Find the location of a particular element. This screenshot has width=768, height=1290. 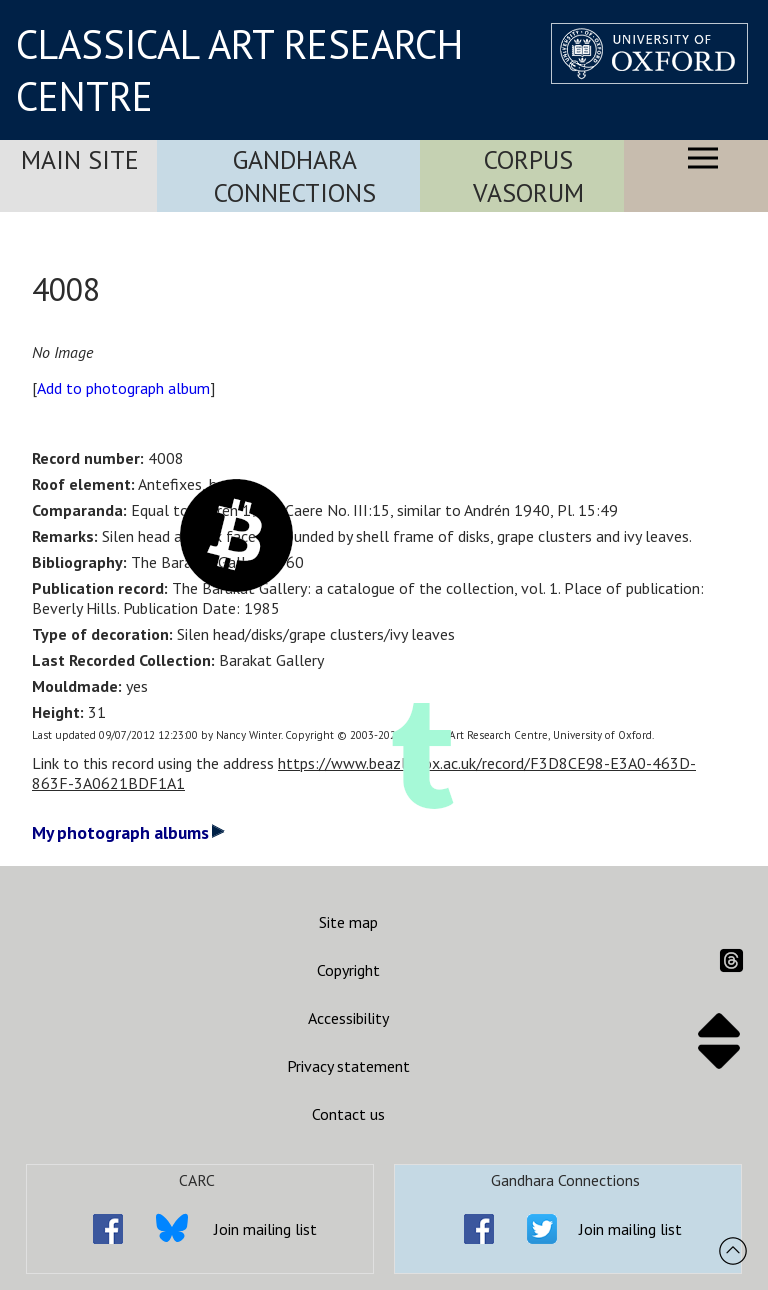

open the Threads app is located at coordinates (731, 960).